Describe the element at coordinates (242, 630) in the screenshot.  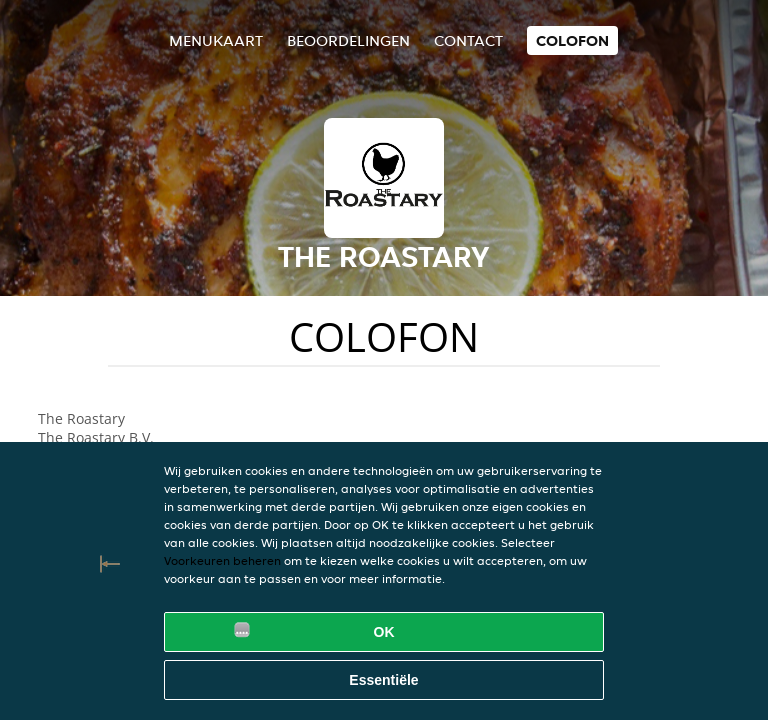
I see `open cinnamon desktop settings panel` at that location.